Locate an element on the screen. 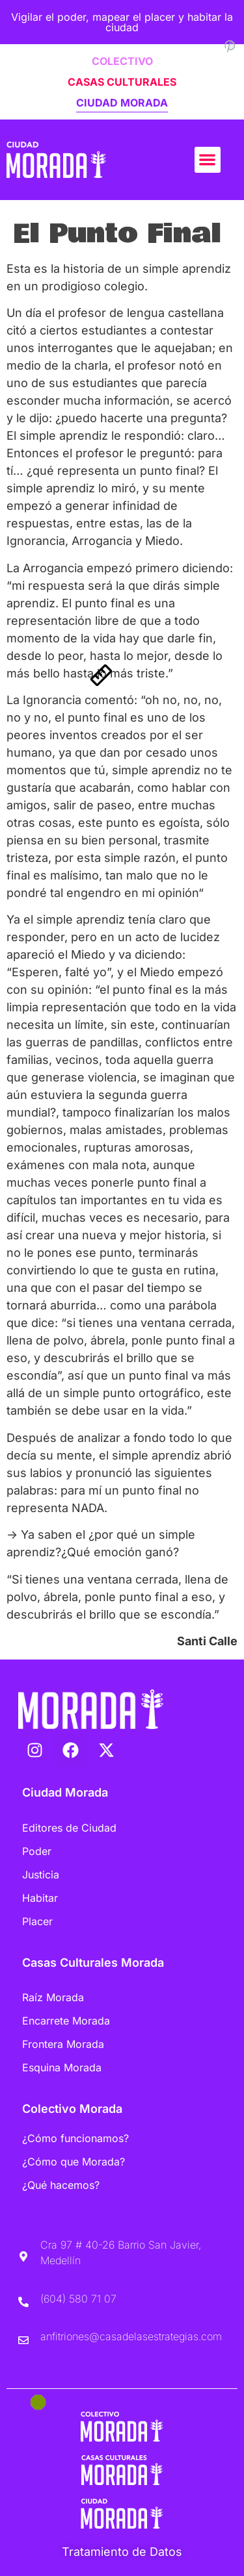 Image resolution: width=244 pixels, height=2576 pixels. access measurement tools is located at coordinates (101, 675).